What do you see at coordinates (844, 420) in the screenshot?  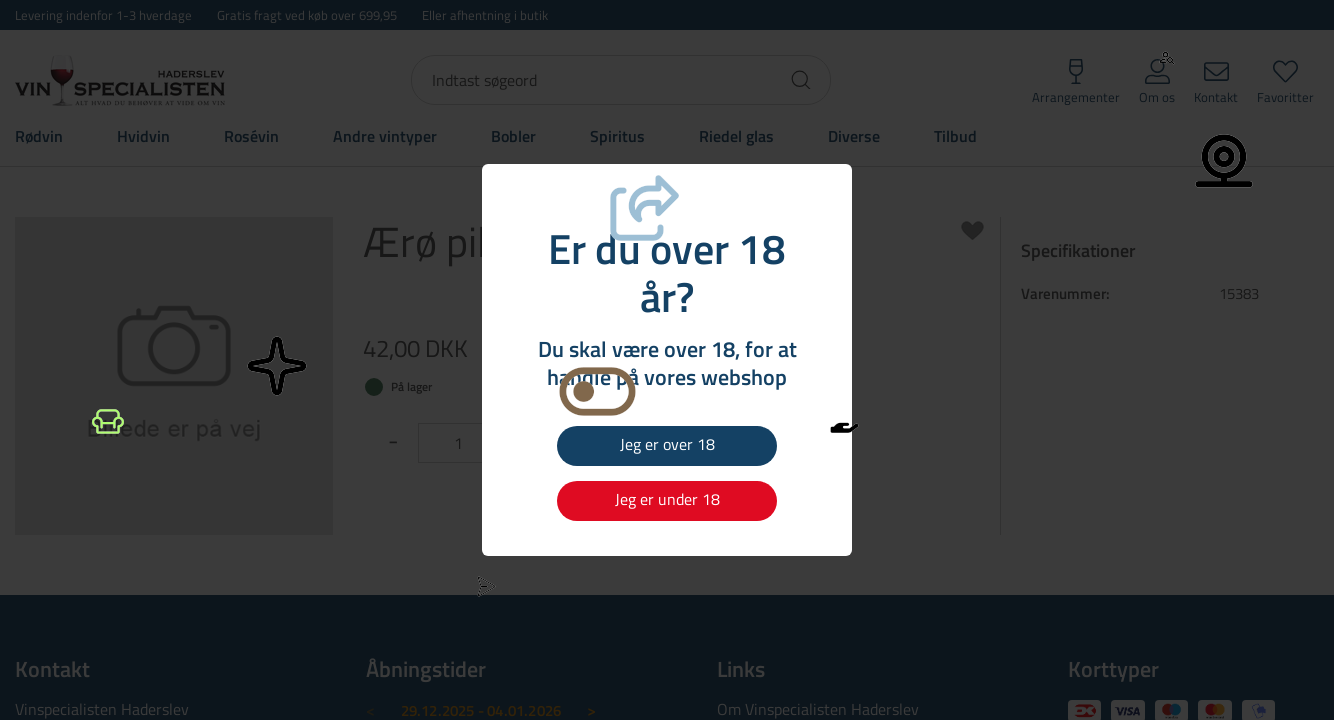 I see `receive or accept an item` at bounding box center [844, 420].